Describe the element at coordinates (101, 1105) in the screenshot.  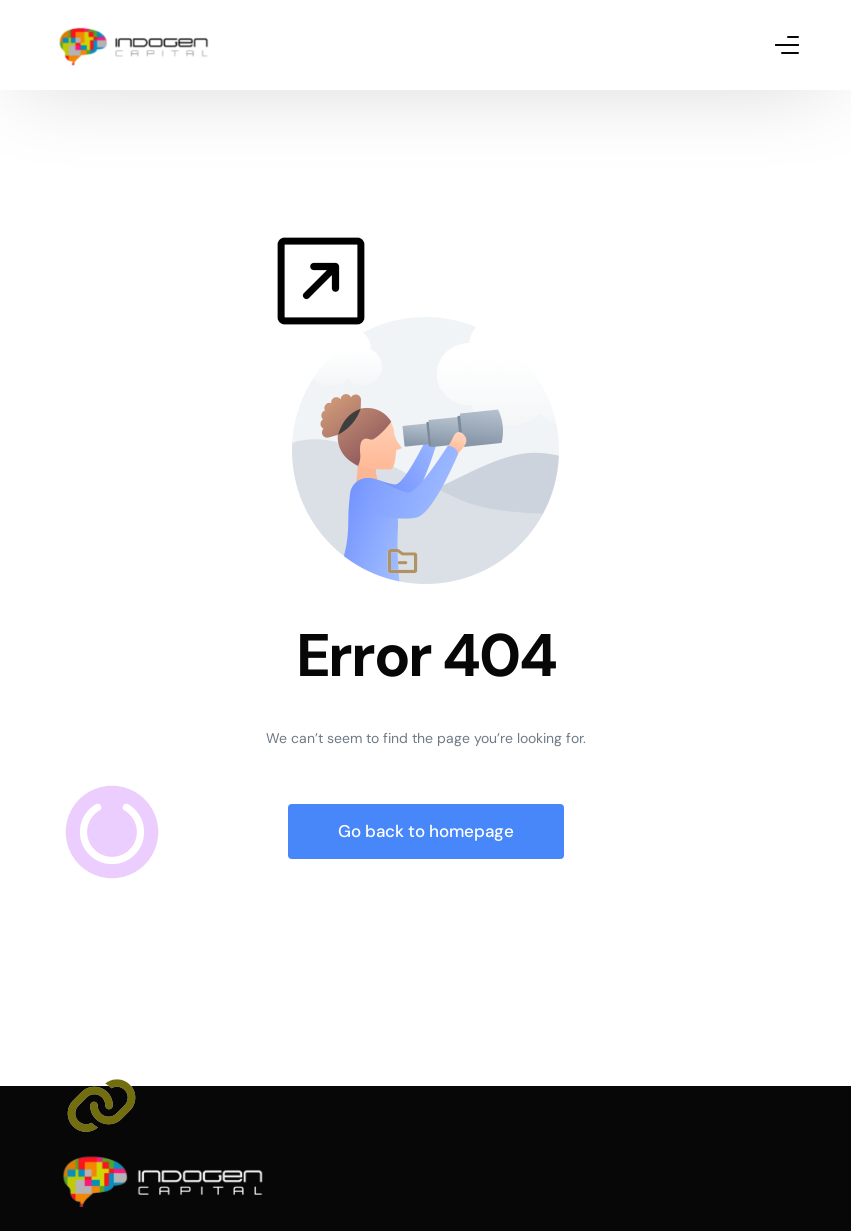
I see `copy or share a link` at that location.